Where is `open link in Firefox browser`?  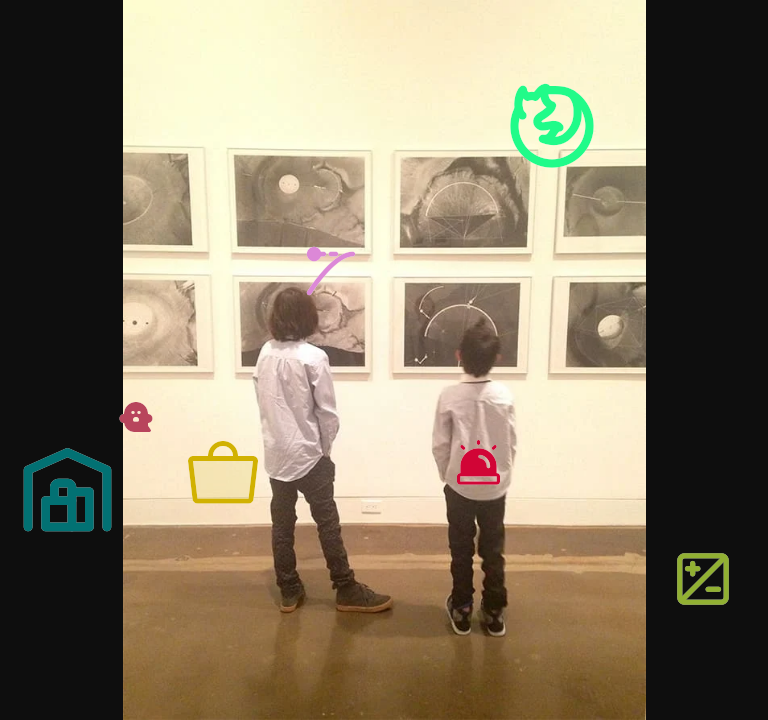 open link in Firefox browser is located at coordinates (552, 126).